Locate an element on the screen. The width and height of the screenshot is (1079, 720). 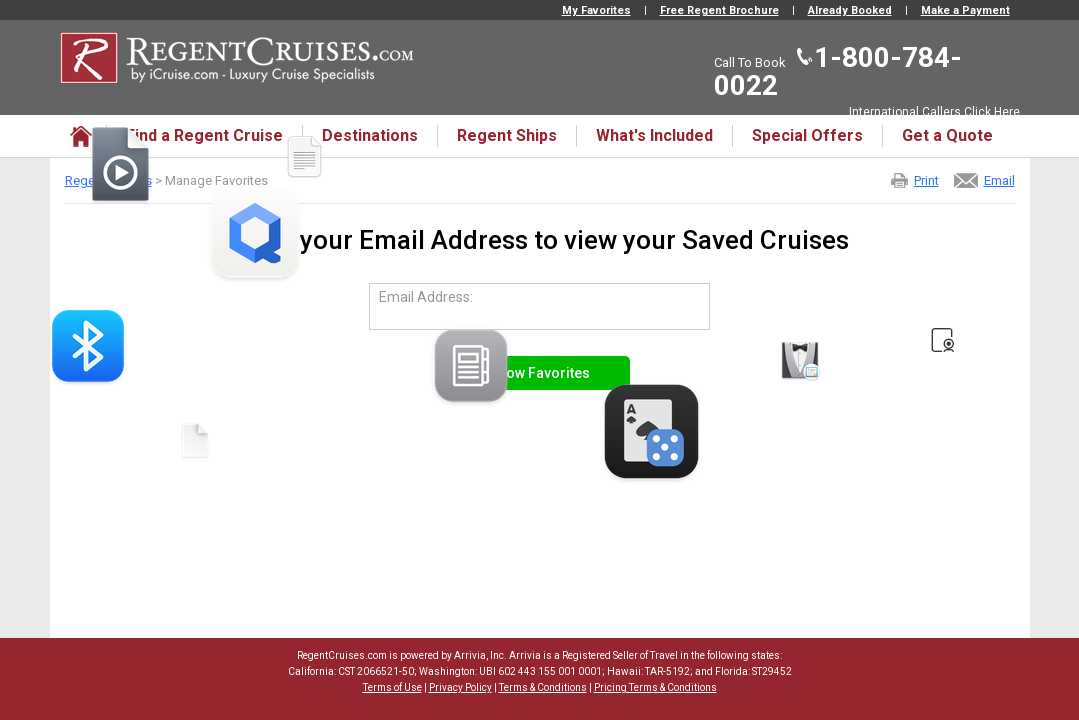
open camera or webcam app is located at coordinates (942, 340).